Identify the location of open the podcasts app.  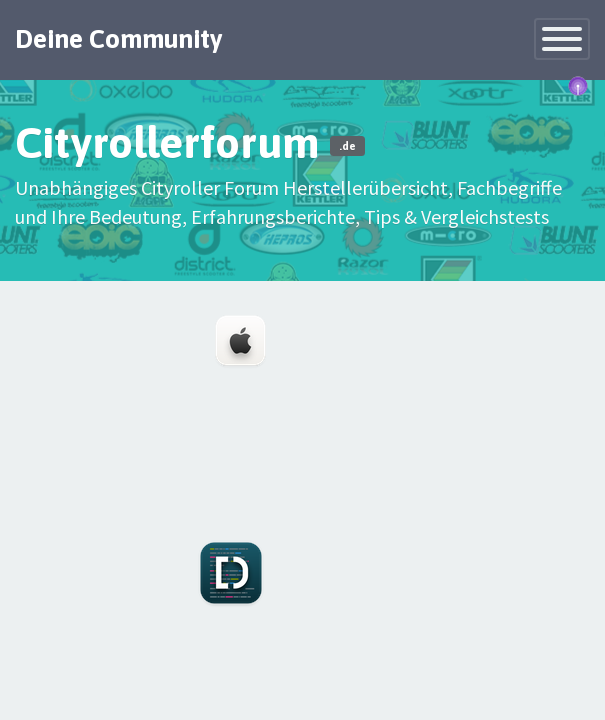
(578, 86).